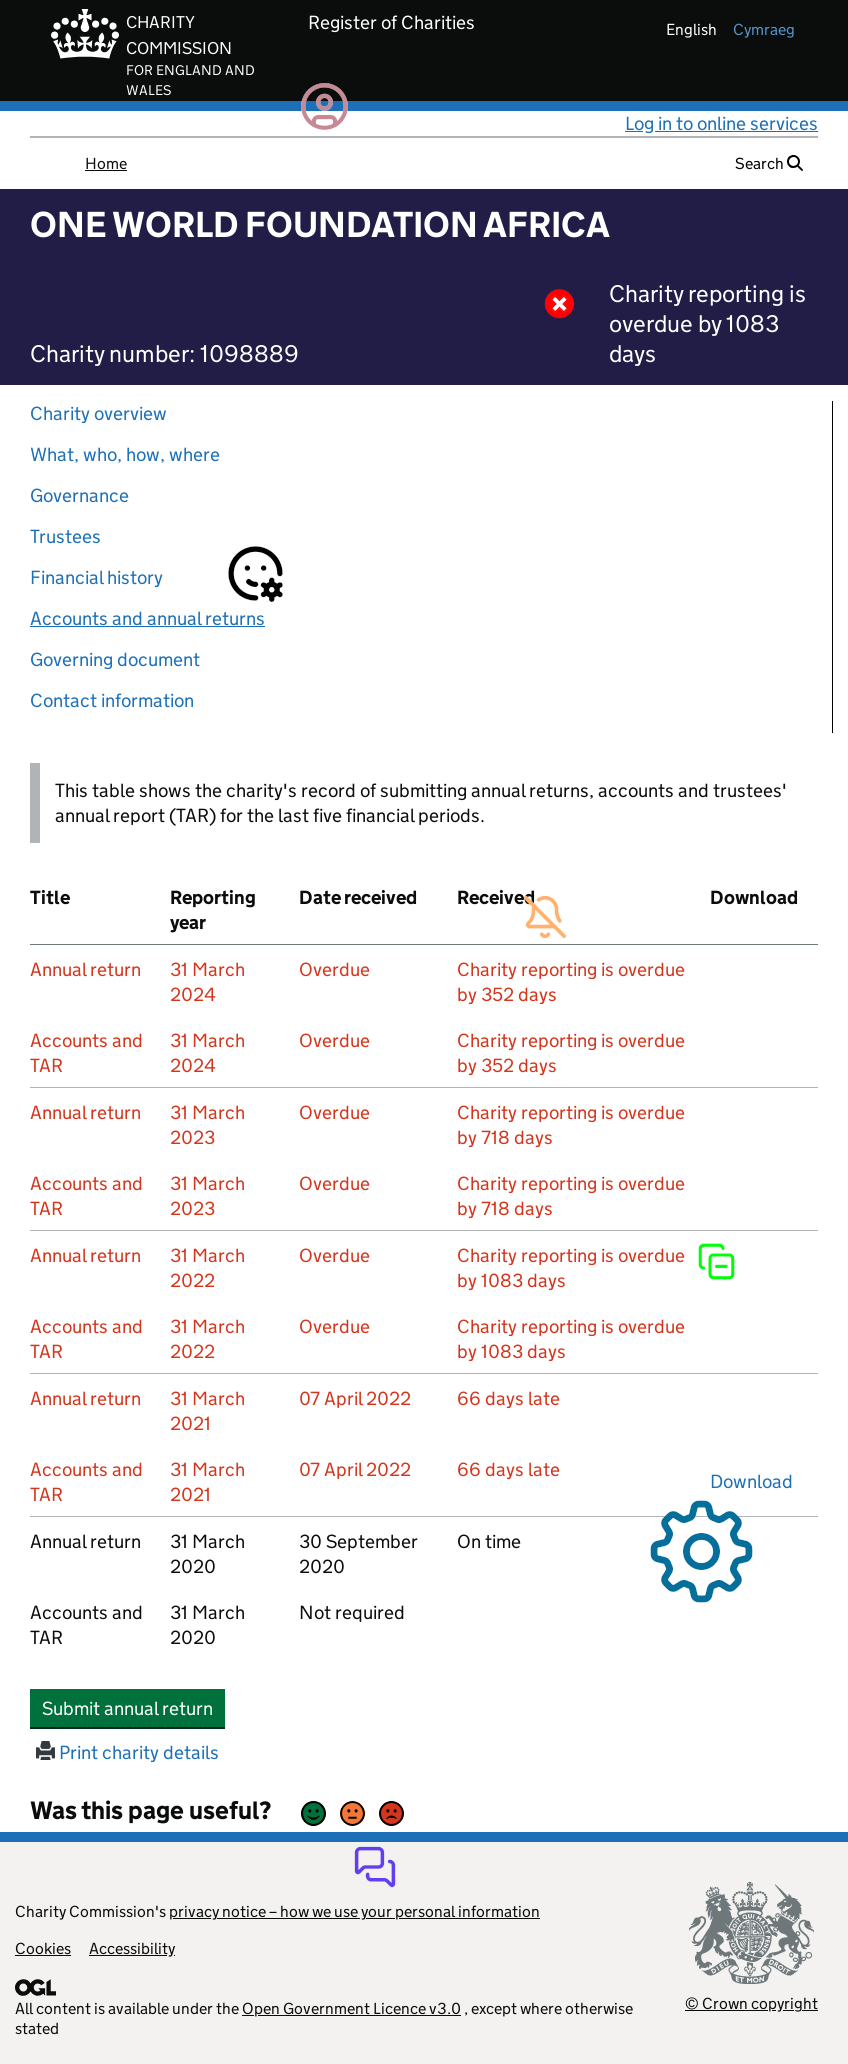 The height and width of the screenshot is (2064, 848). Describe the element at coordinates (324, 106) in the screenshot. I see `view your profile` at that location.